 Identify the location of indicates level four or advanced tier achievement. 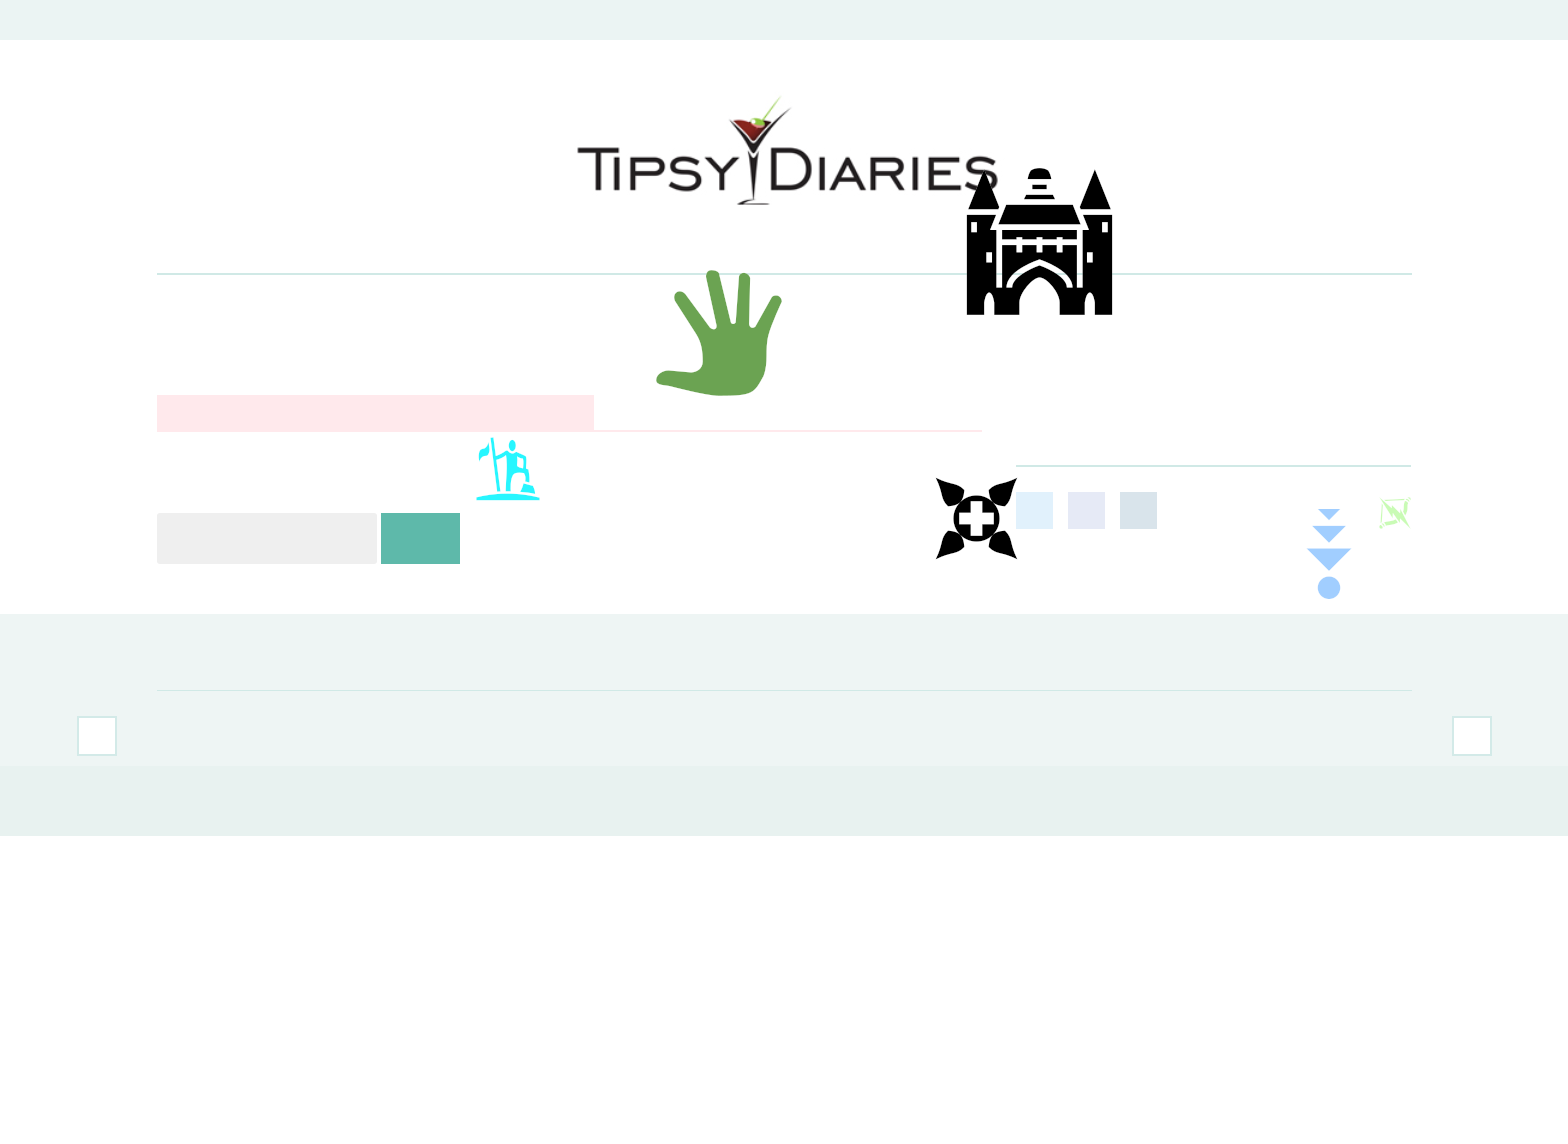
(976, 518).